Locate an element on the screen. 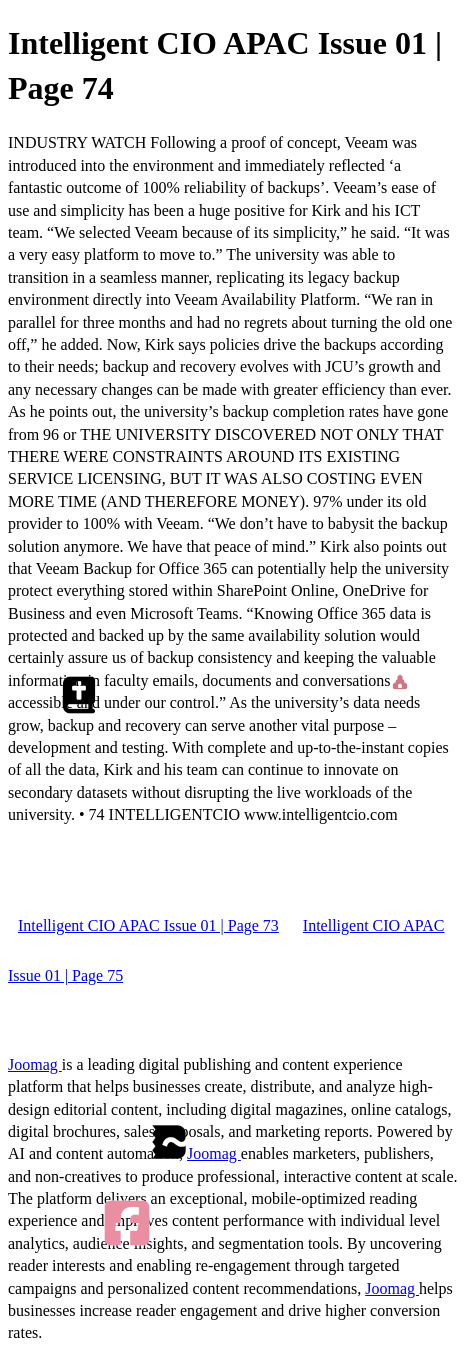 This screenshot has width=467, height=1353. access religious texts or scripture is located at coordinates (79, 695).